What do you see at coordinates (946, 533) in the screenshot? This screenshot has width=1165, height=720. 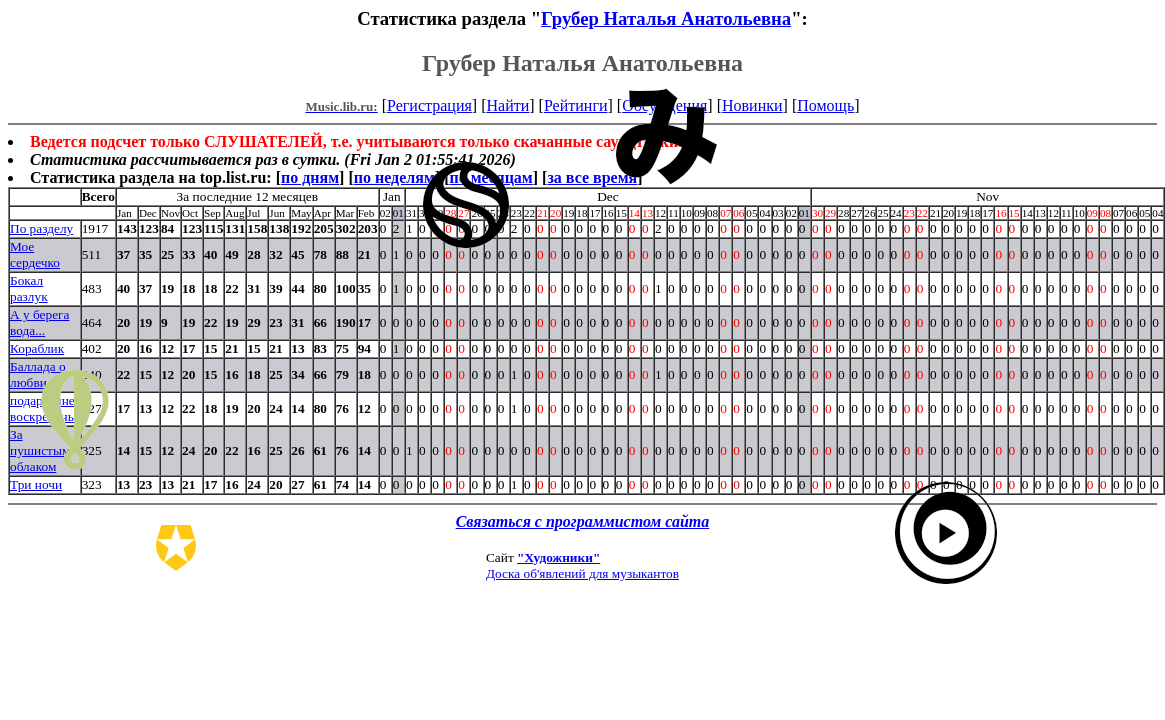 I see `open mpv media player` at bounding box center [946, 533].